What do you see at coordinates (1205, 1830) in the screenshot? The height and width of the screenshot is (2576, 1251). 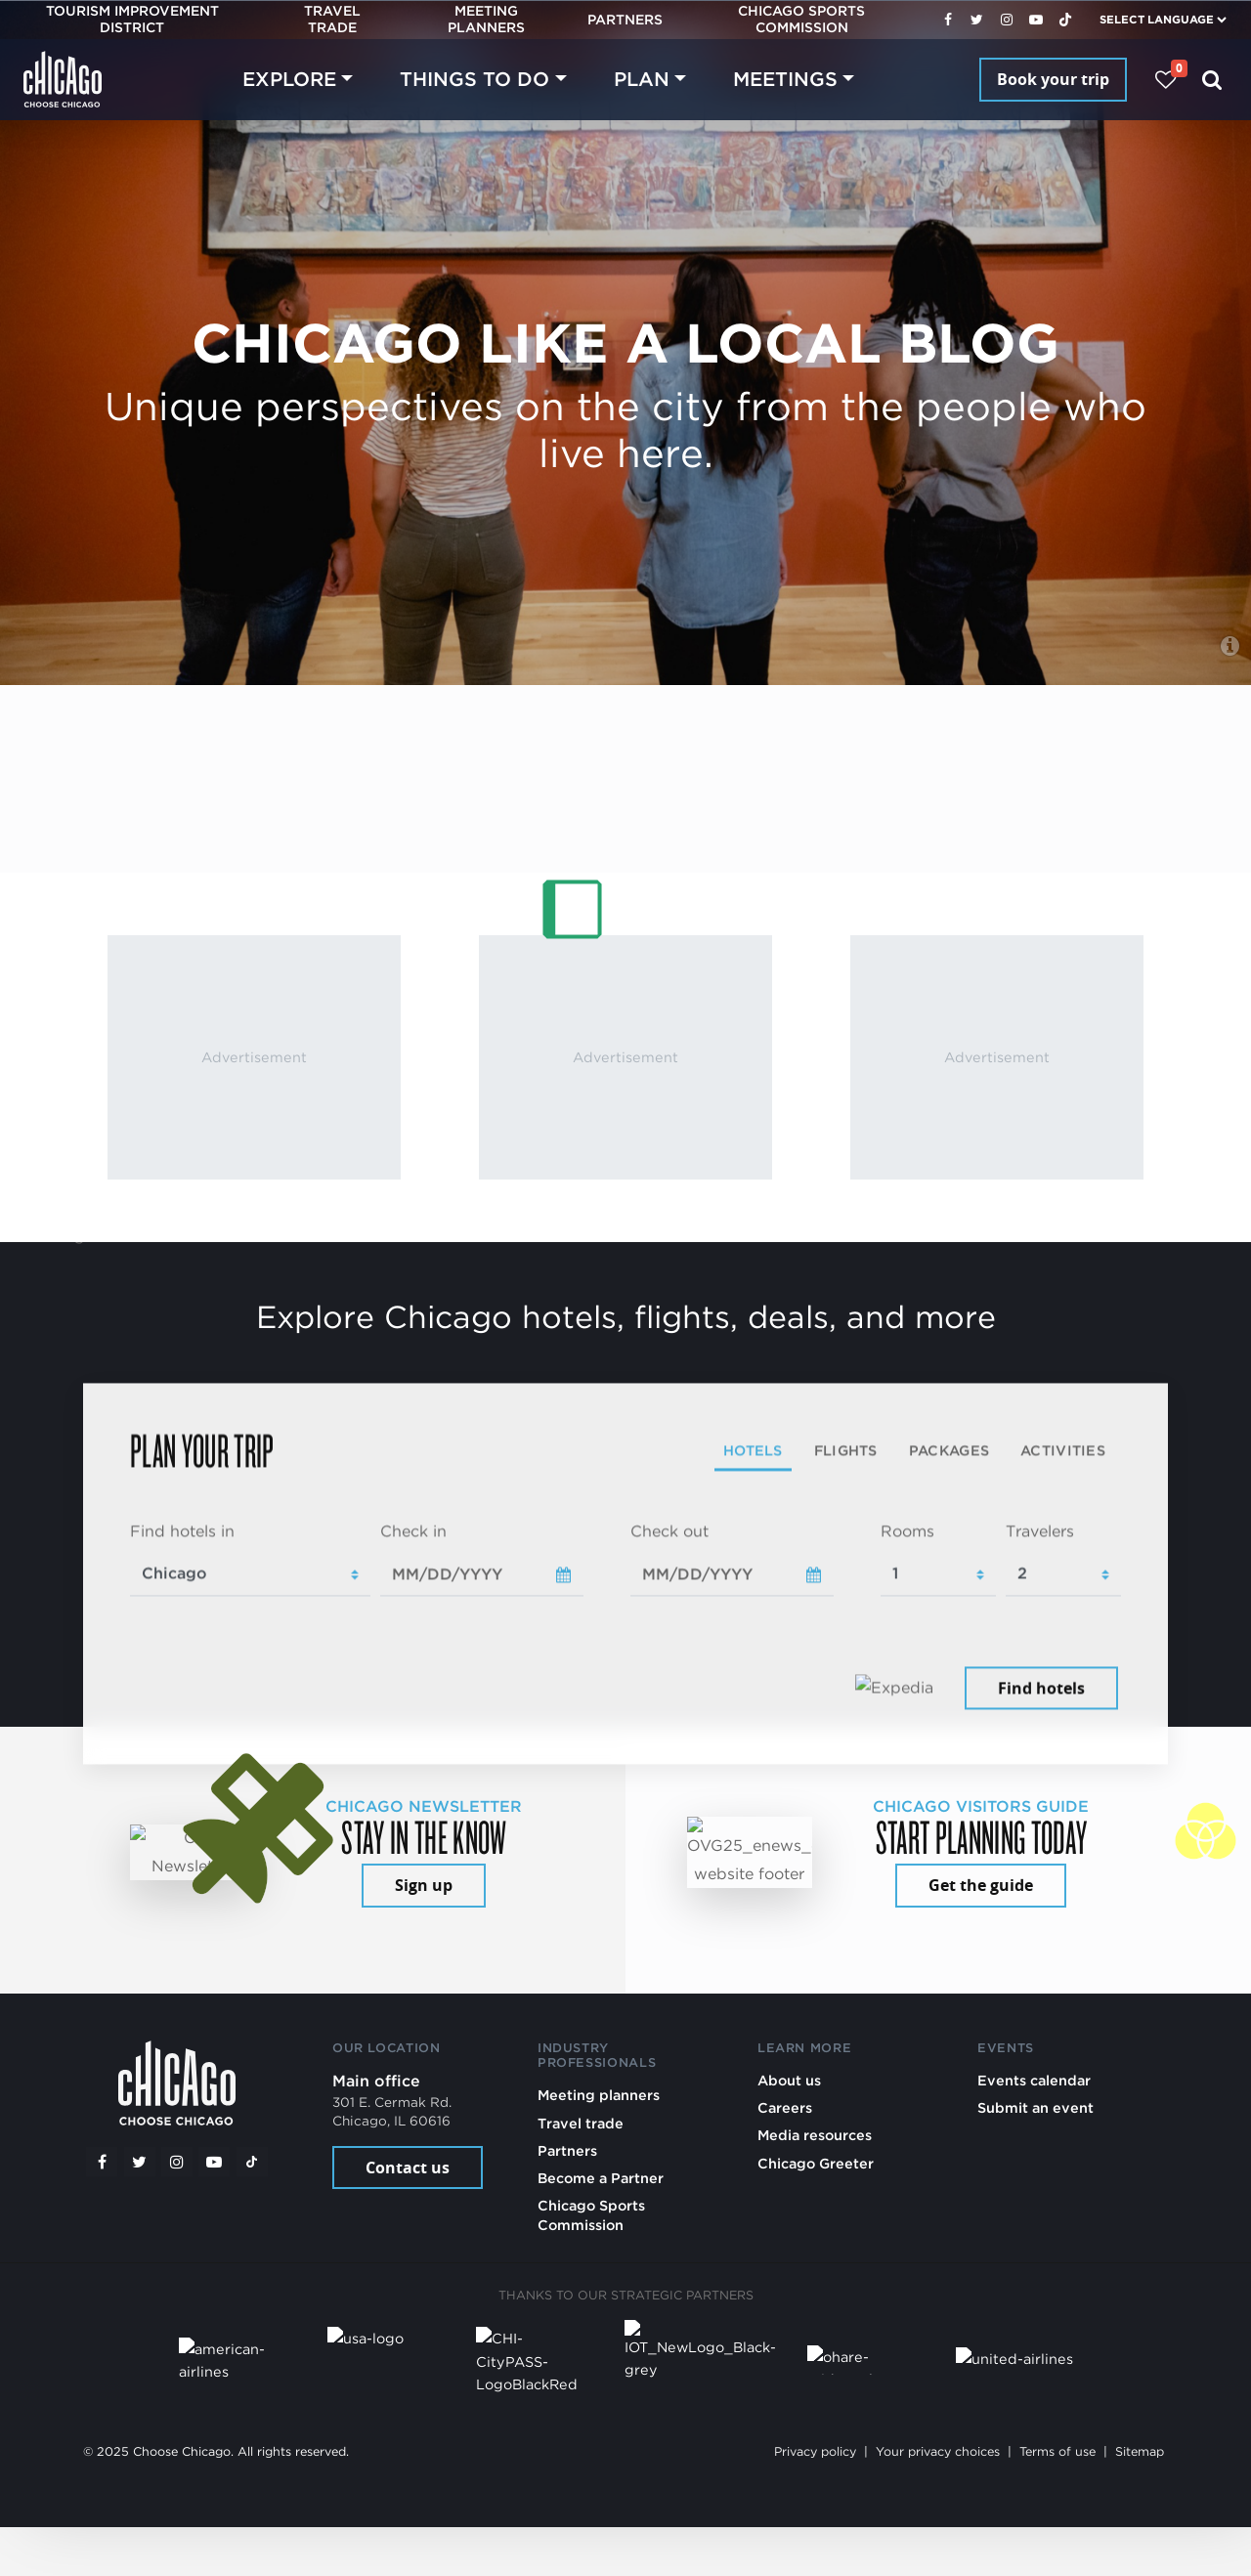 I see `adjust color filter settings` at bounding box center [1205, 1830].